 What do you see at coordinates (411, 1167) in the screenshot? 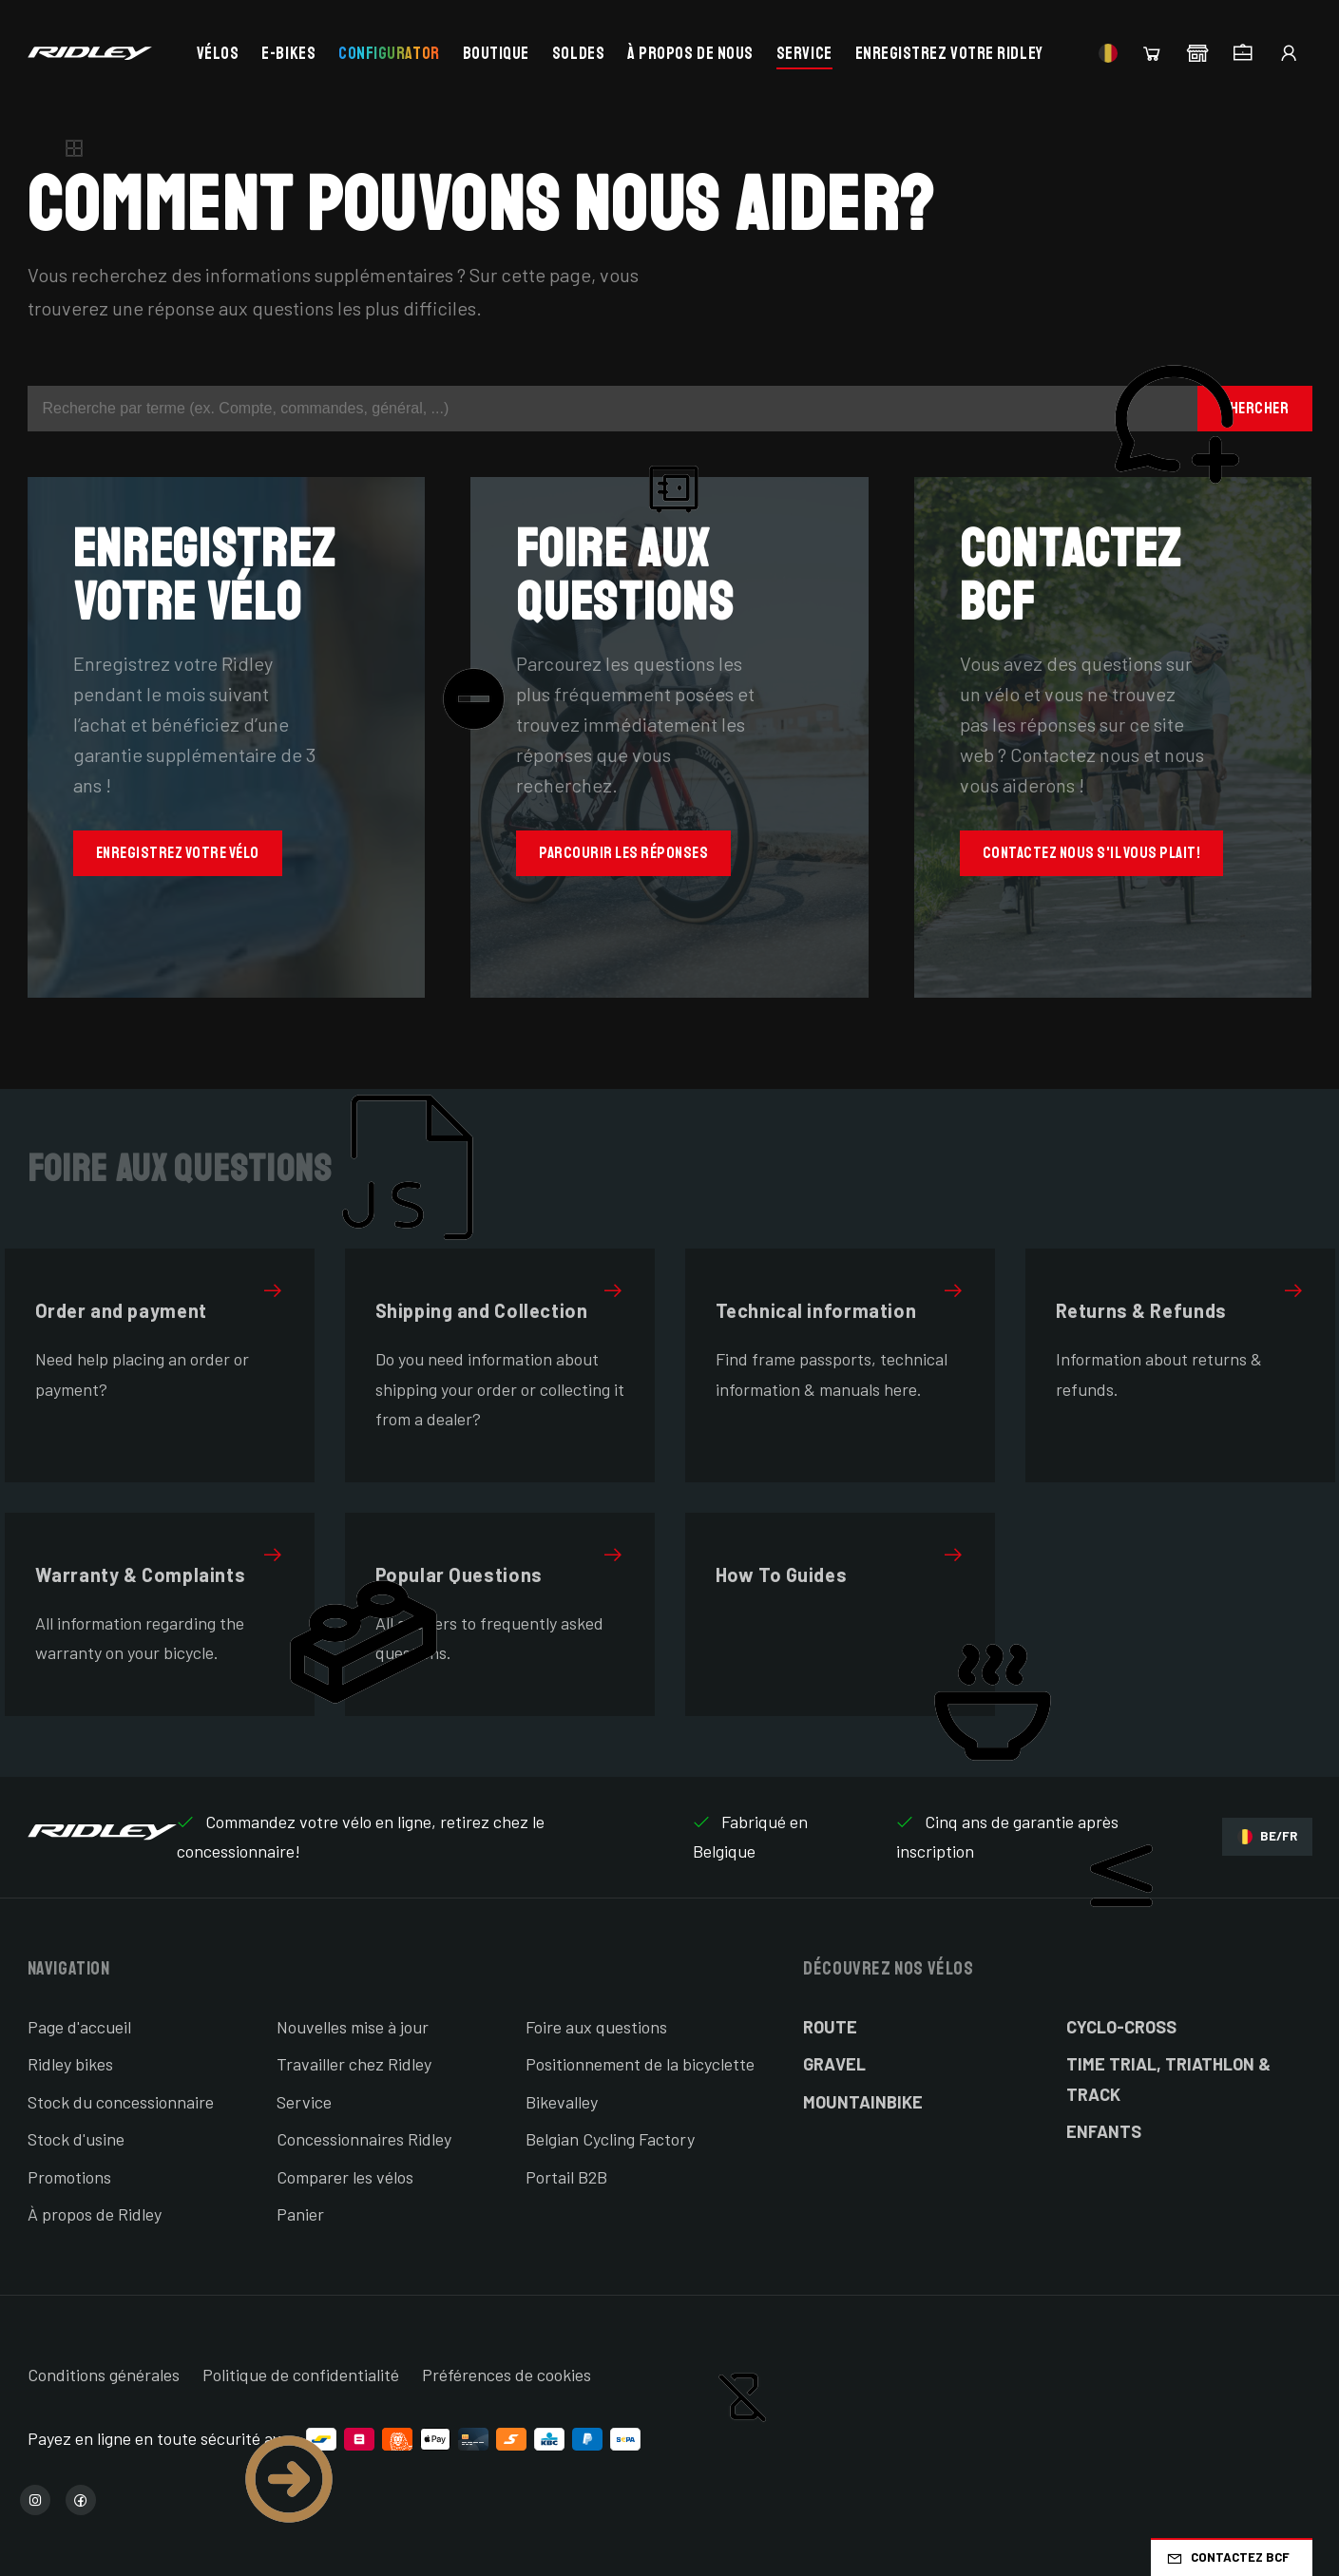
I see `a javascript file in your project` at bounding box center [411, 1167].